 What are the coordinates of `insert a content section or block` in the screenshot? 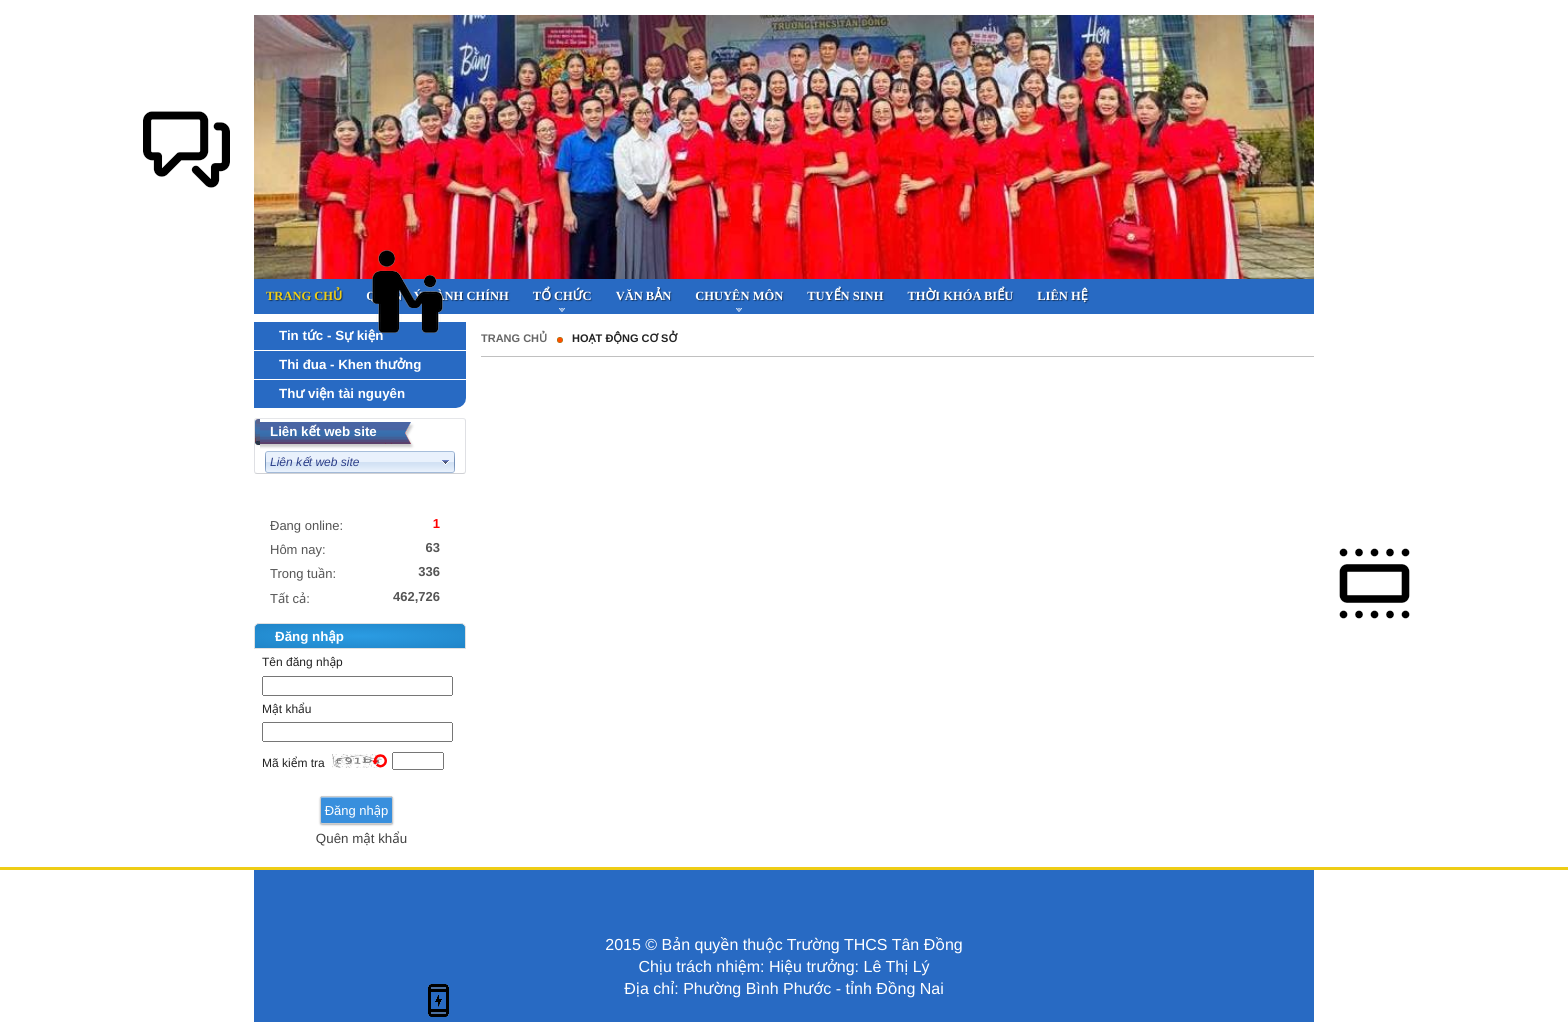 It's located at (1374, 583).